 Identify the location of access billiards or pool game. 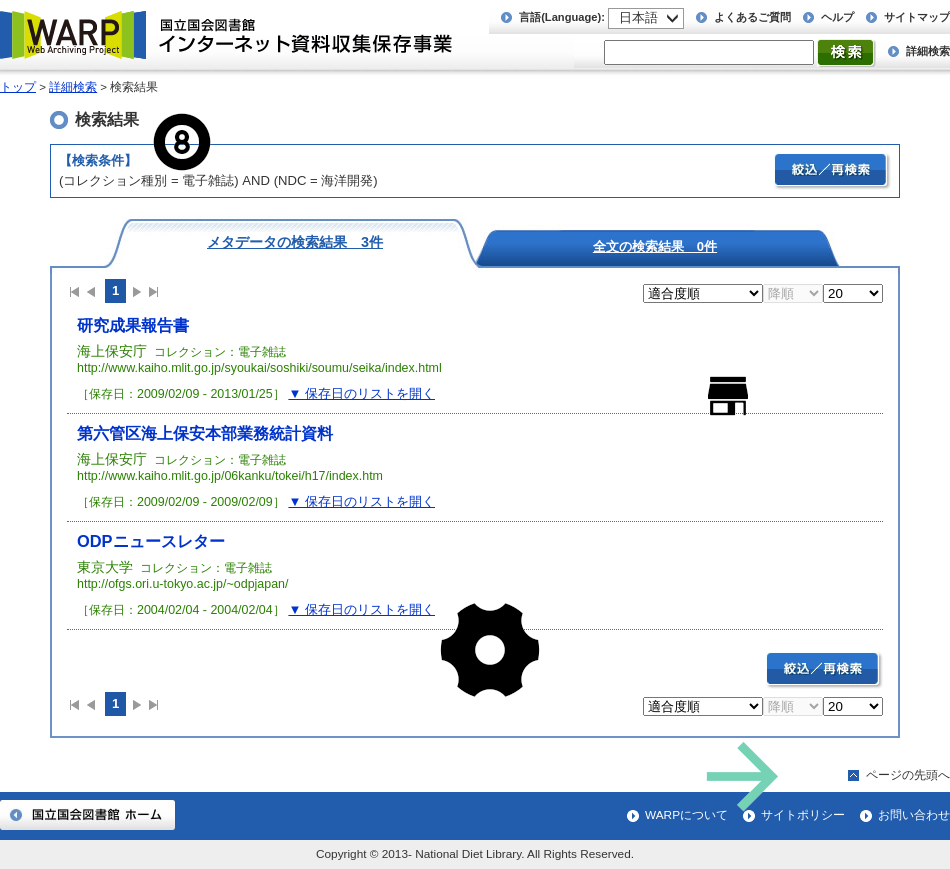
(182, 142).